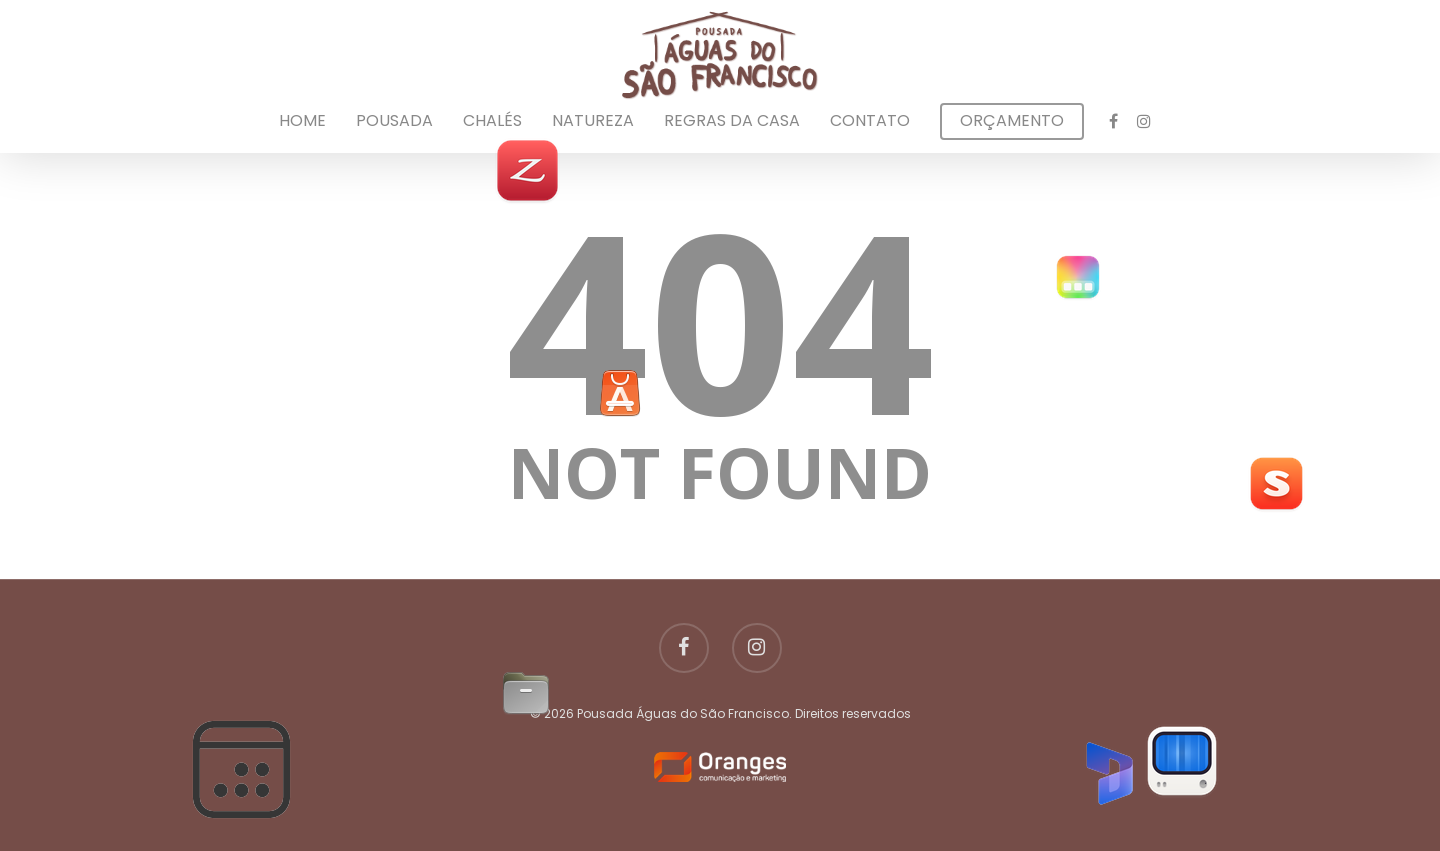 The image size is (1440, 851). What do you see at coordinates (1078, 277) in the screenshot?
I see `adjust display color and calibration settings` at bounding box center [1078, 277].